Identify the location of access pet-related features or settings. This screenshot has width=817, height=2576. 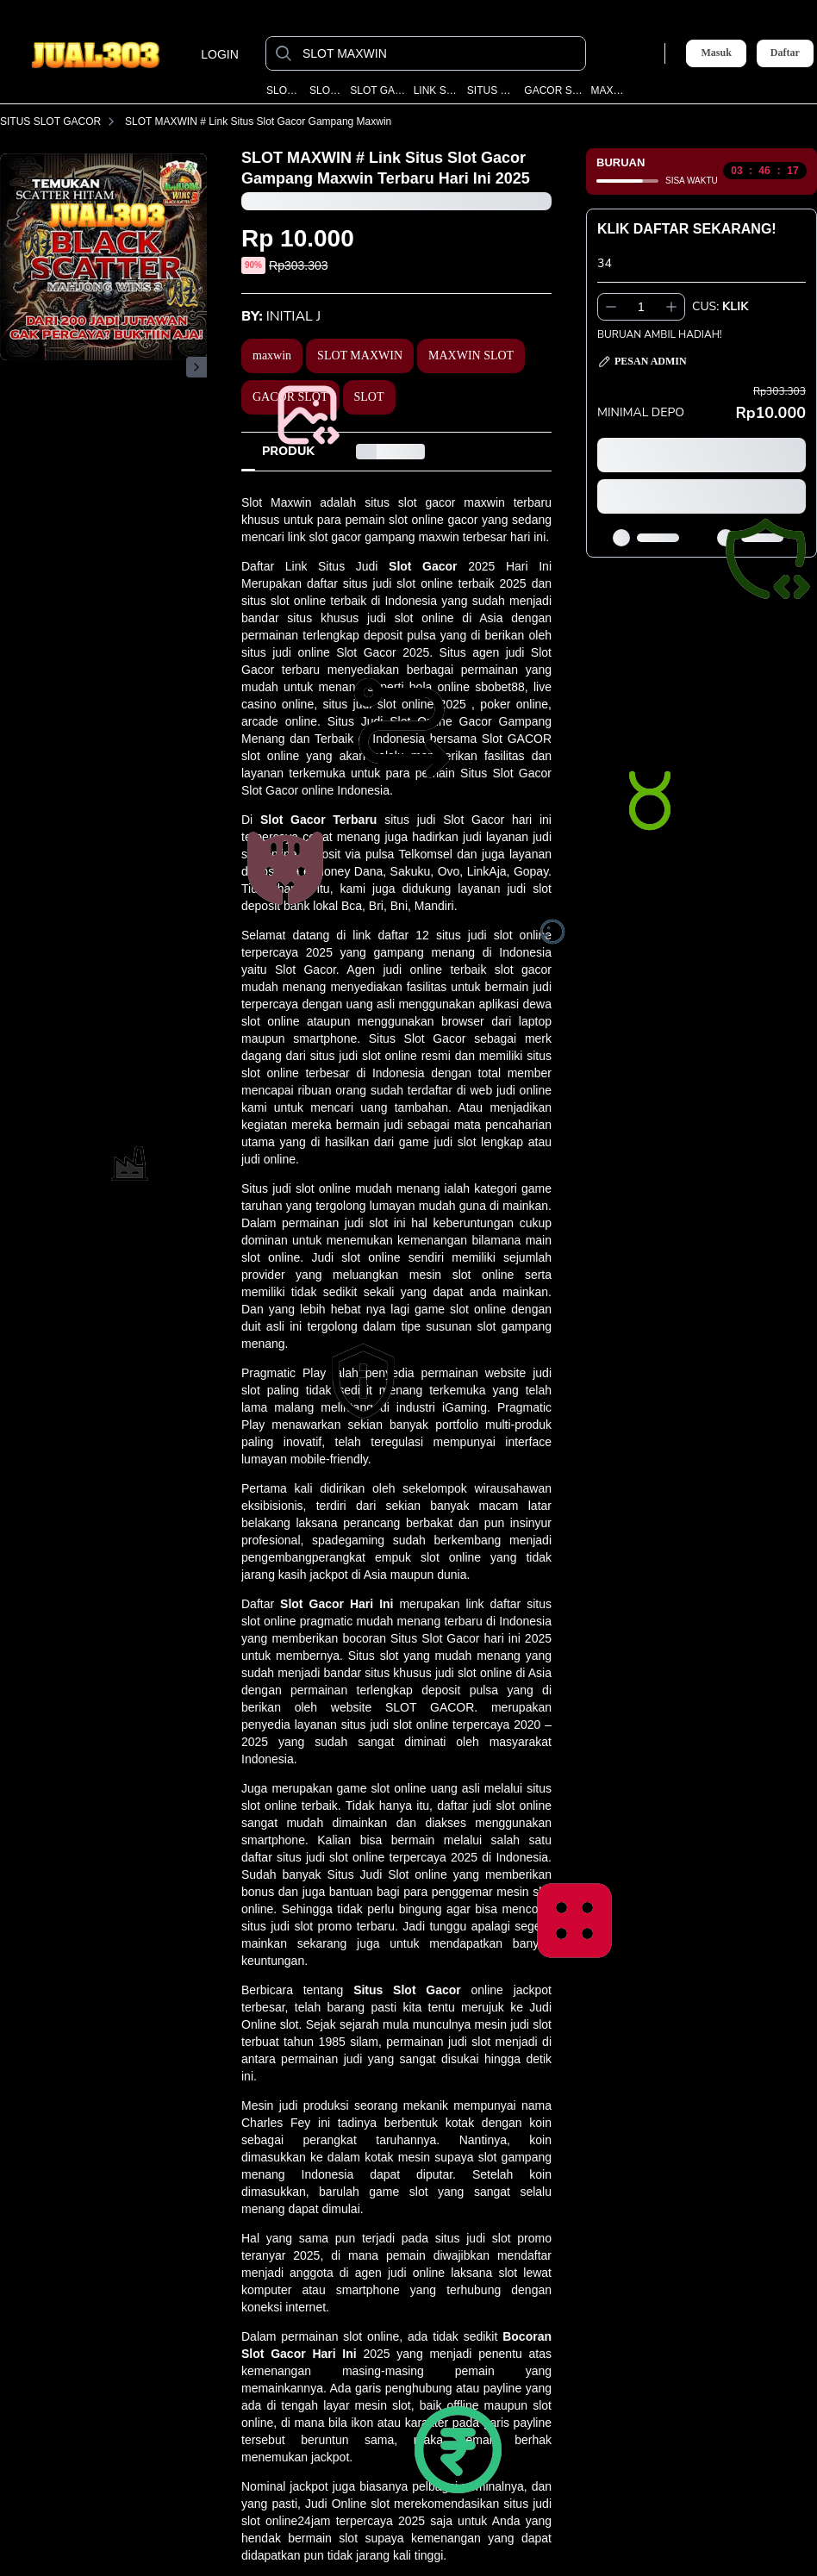
(285, 867).